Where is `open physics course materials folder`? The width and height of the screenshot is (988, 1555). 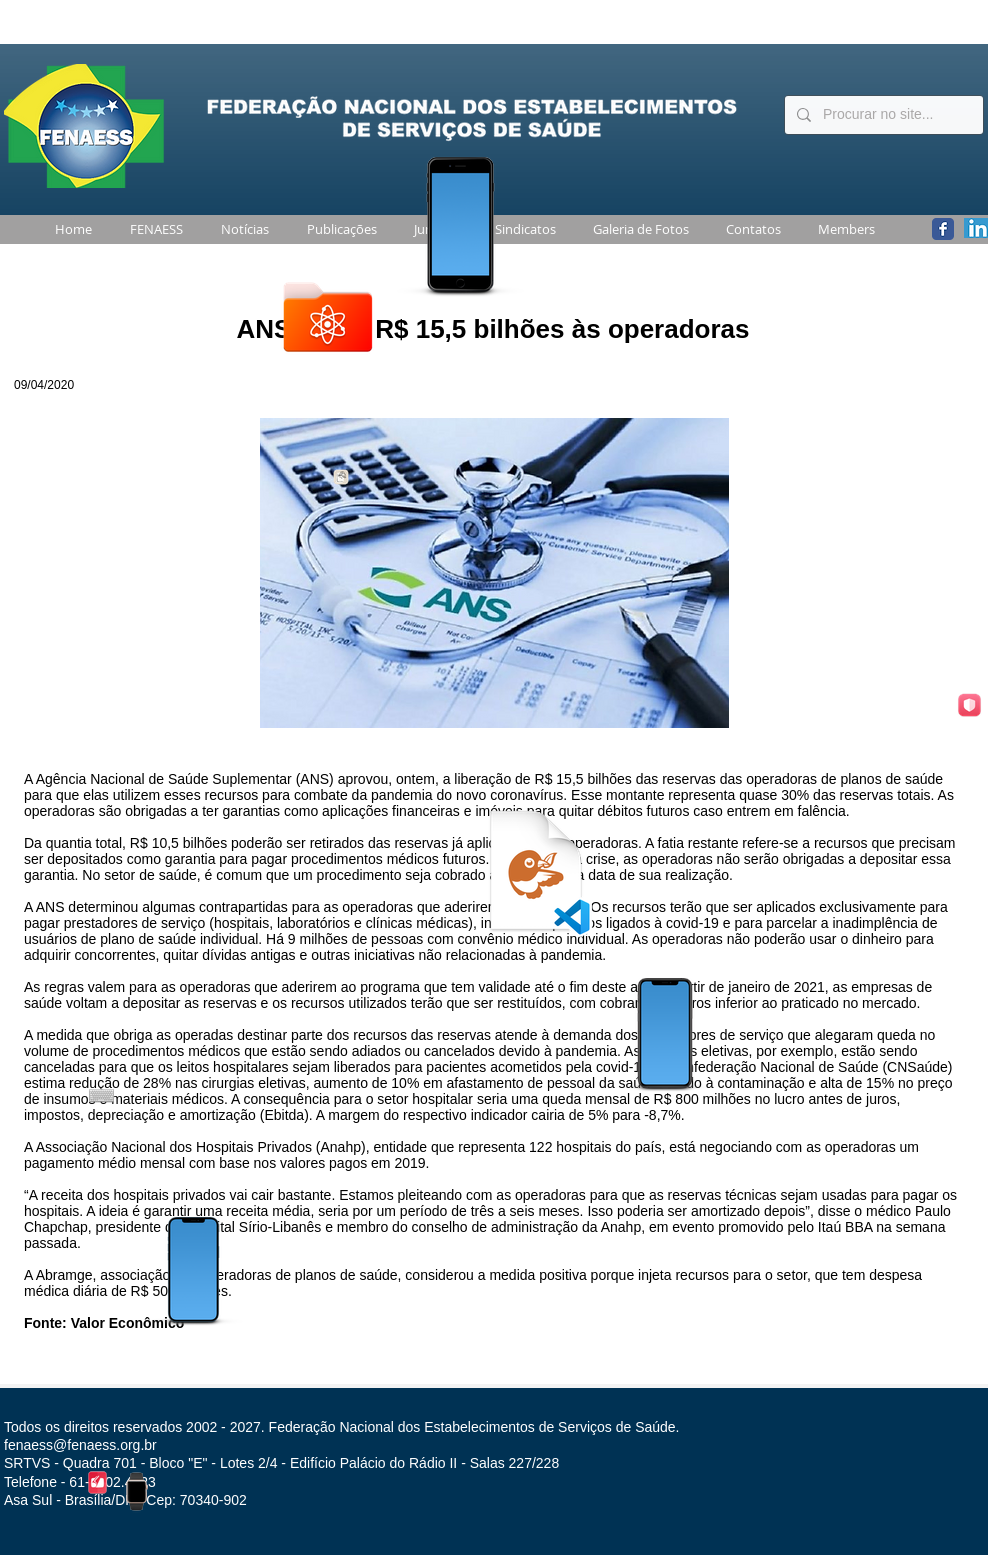
open physics course materials folder is located at coordinates (327, 319).